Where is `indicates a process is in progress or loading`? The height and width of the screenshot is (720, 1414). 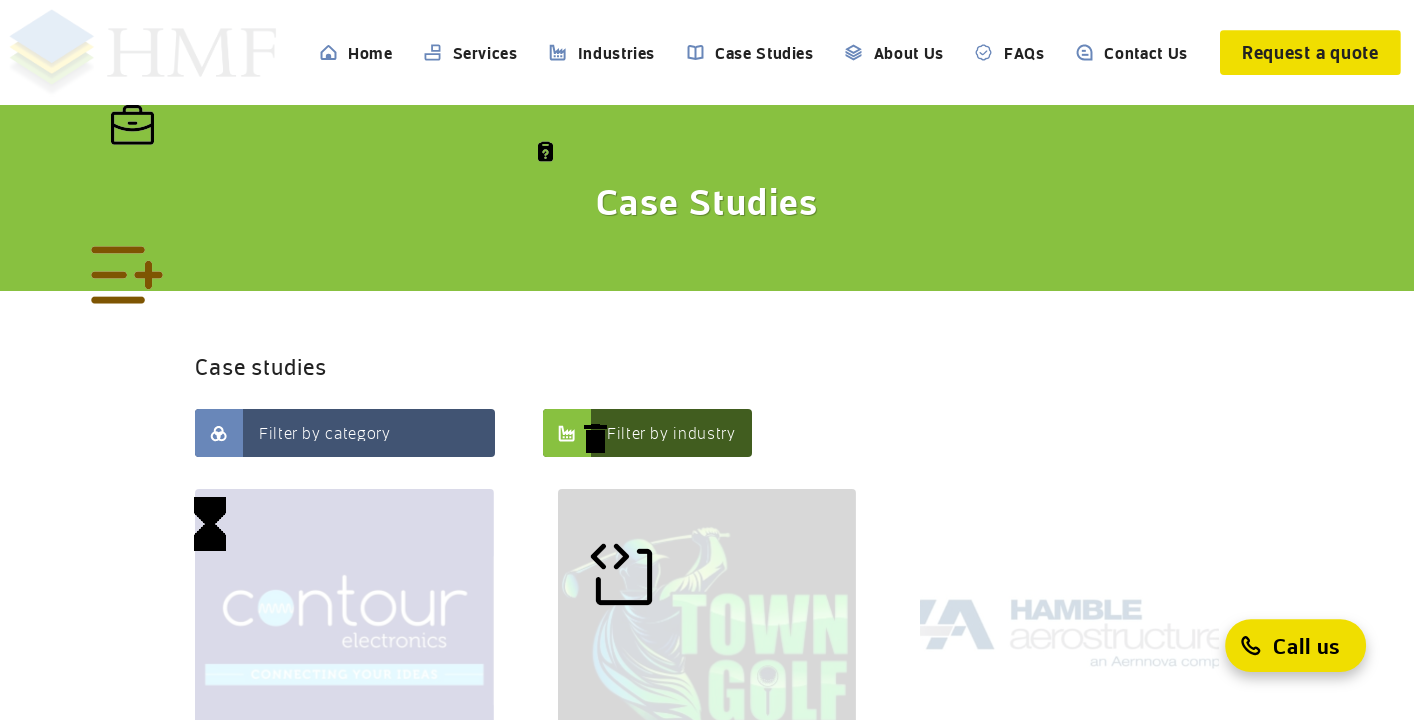 indicates a process is in progress or loading is located at coordinates (210, 524).